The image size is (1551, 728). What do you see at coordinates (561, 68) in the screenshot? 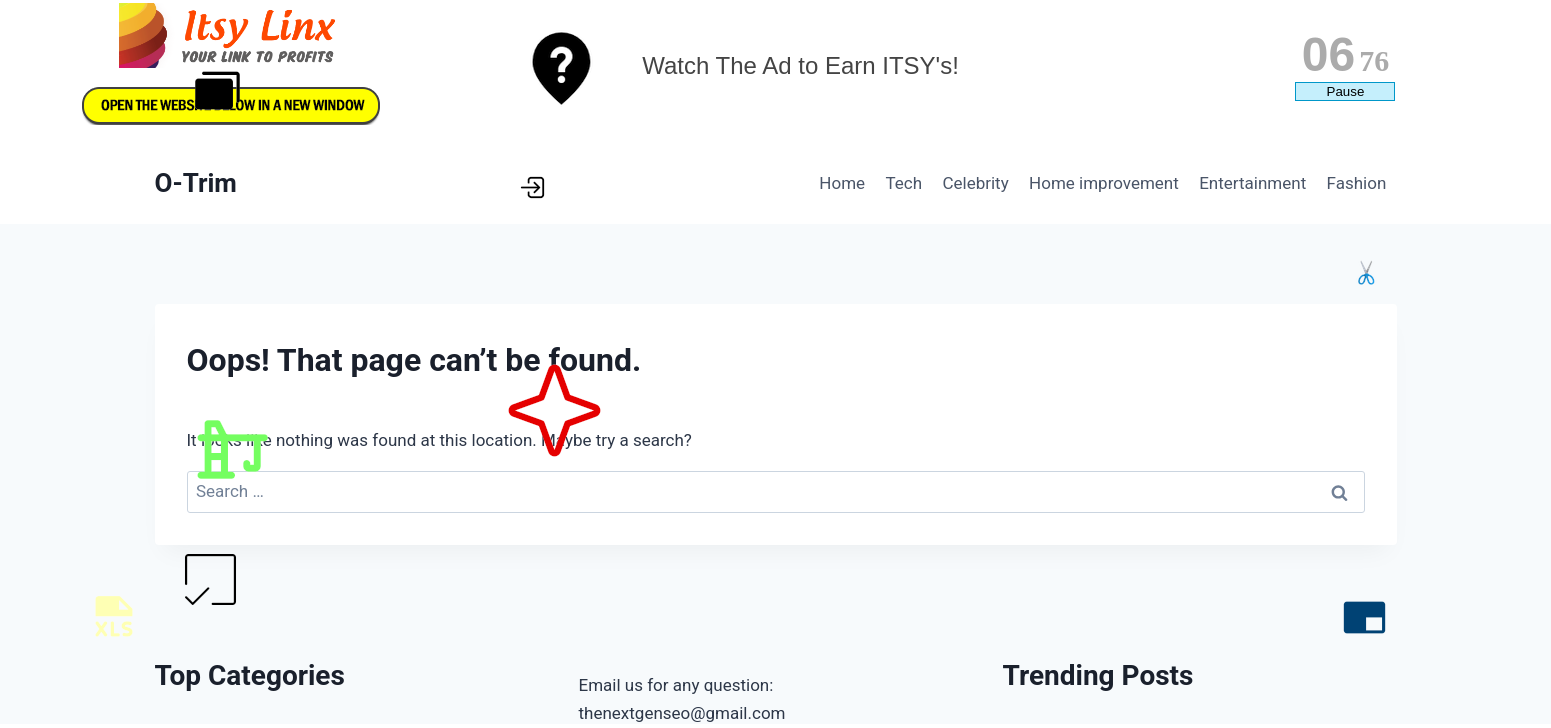
I see `indicates an unknown or unidentified location` at bounding box center [561, 68].